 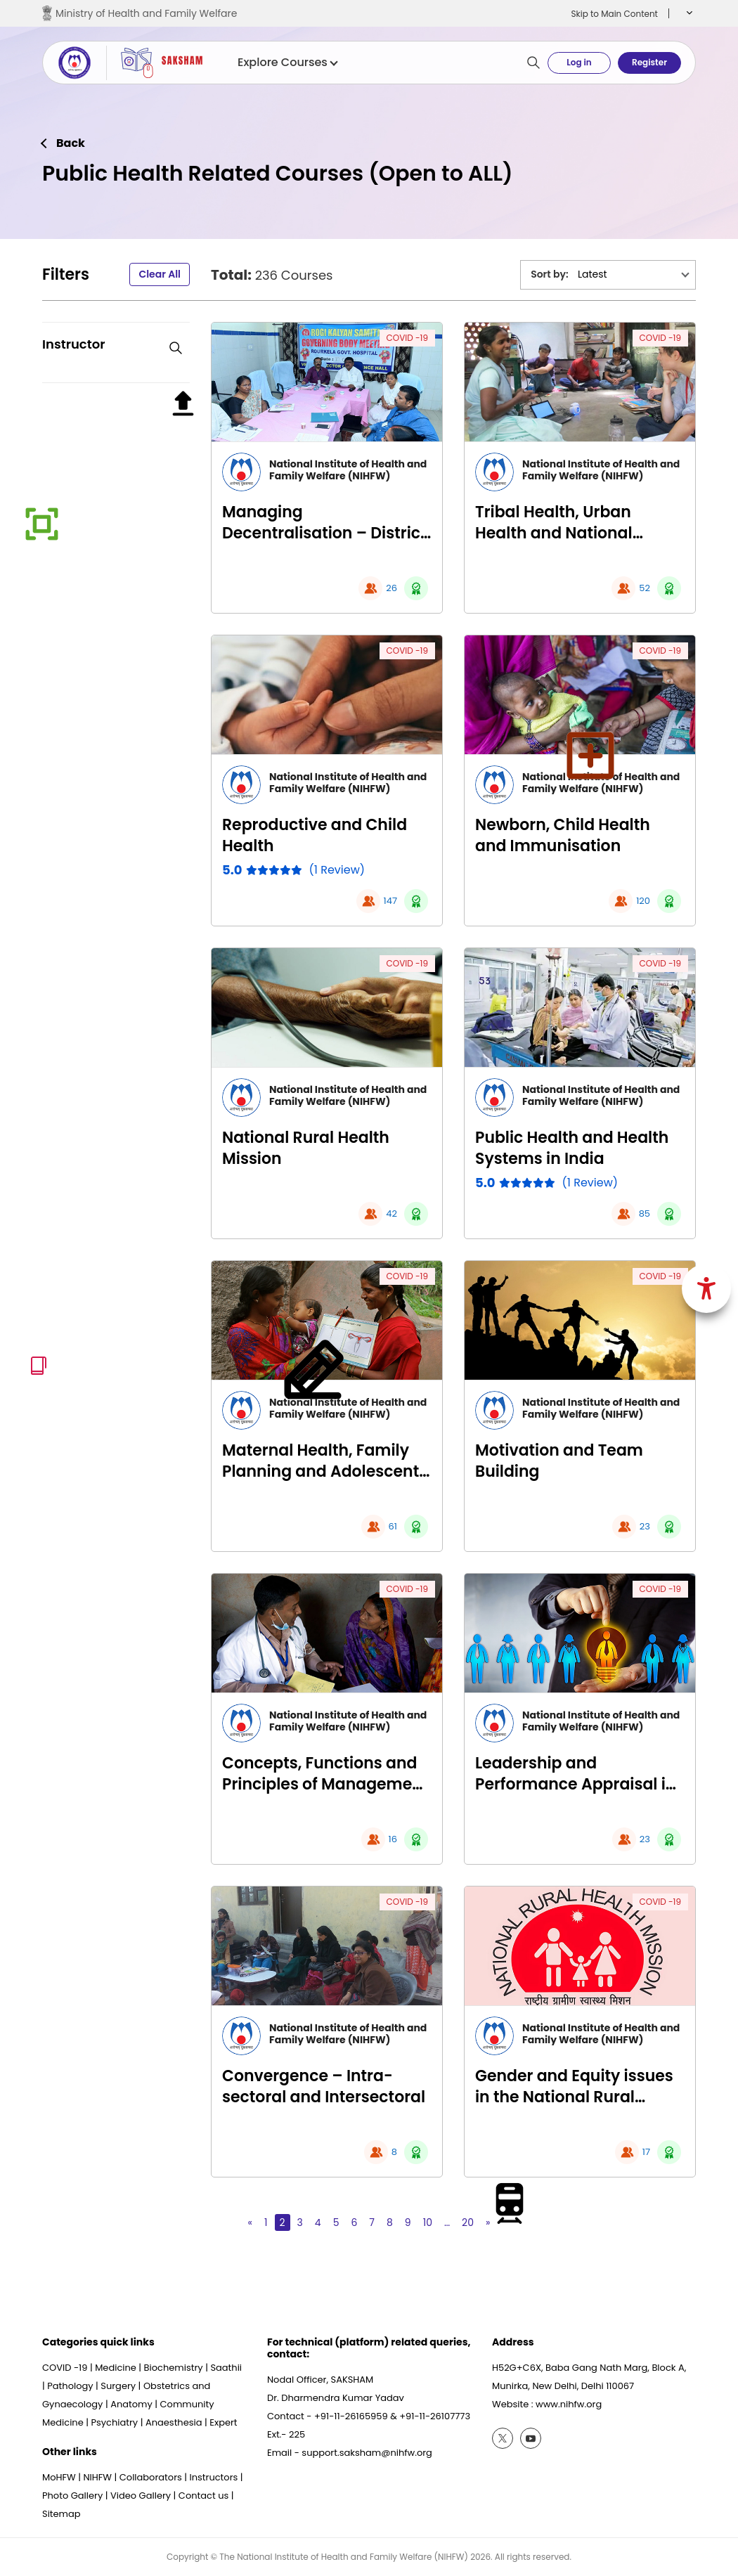 What do you see at coordinates (41, 524) in the screenshot?
I see `scan a QR code or barcode` at bounding box center [41, 524].